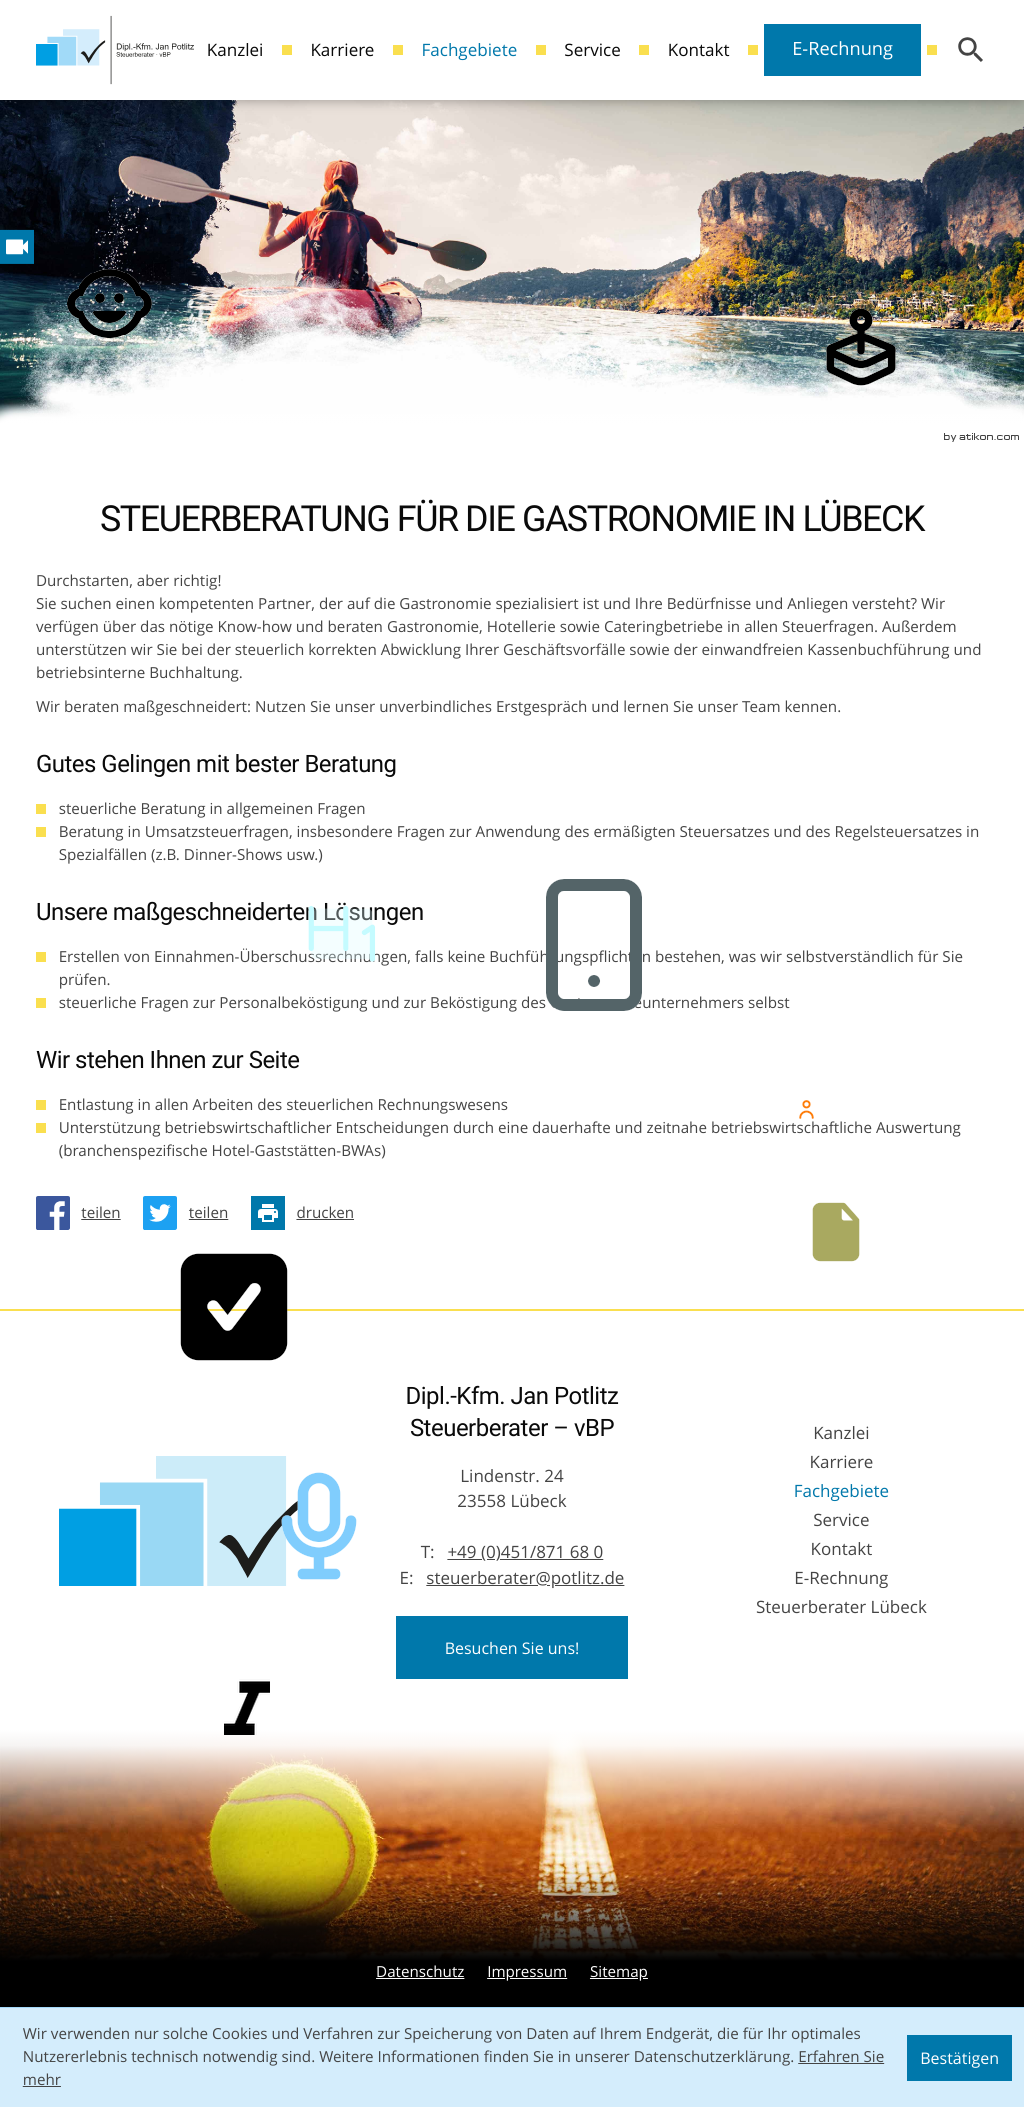  What do you see at coordinates (836, 1232) in the screenshot?
I see `view or open a file` at bounding box center [836, 1232].